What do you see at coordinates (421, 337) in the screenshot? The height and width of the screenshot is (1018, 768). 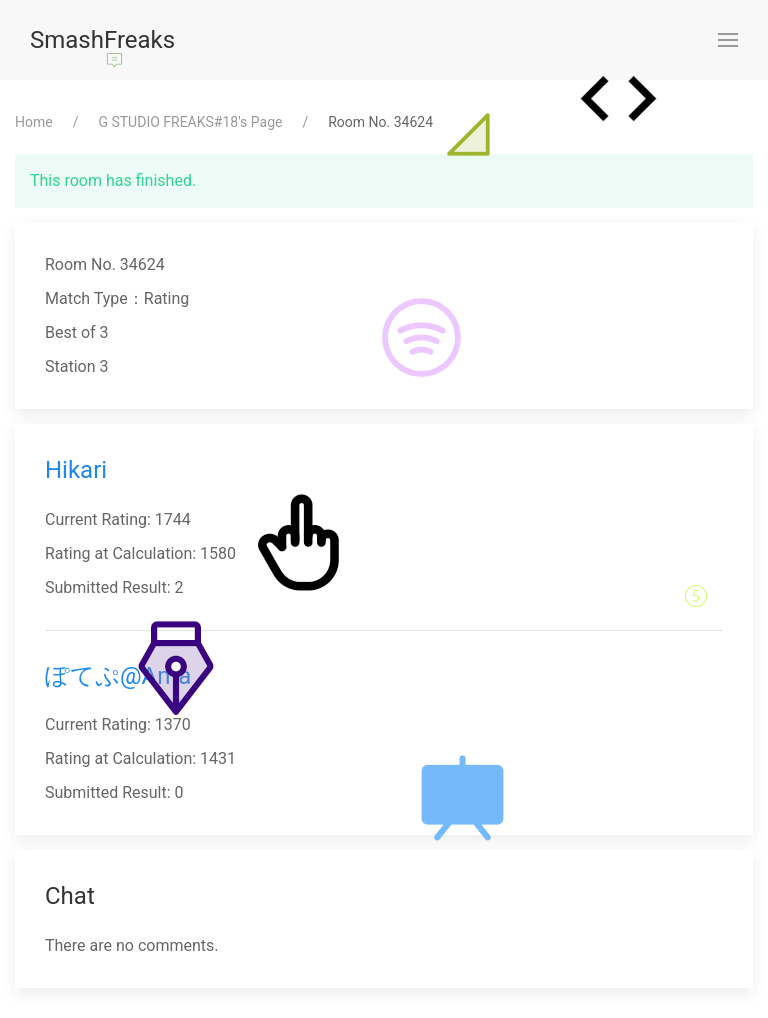 I see `open Spotify` at bounding box center [421, 337].